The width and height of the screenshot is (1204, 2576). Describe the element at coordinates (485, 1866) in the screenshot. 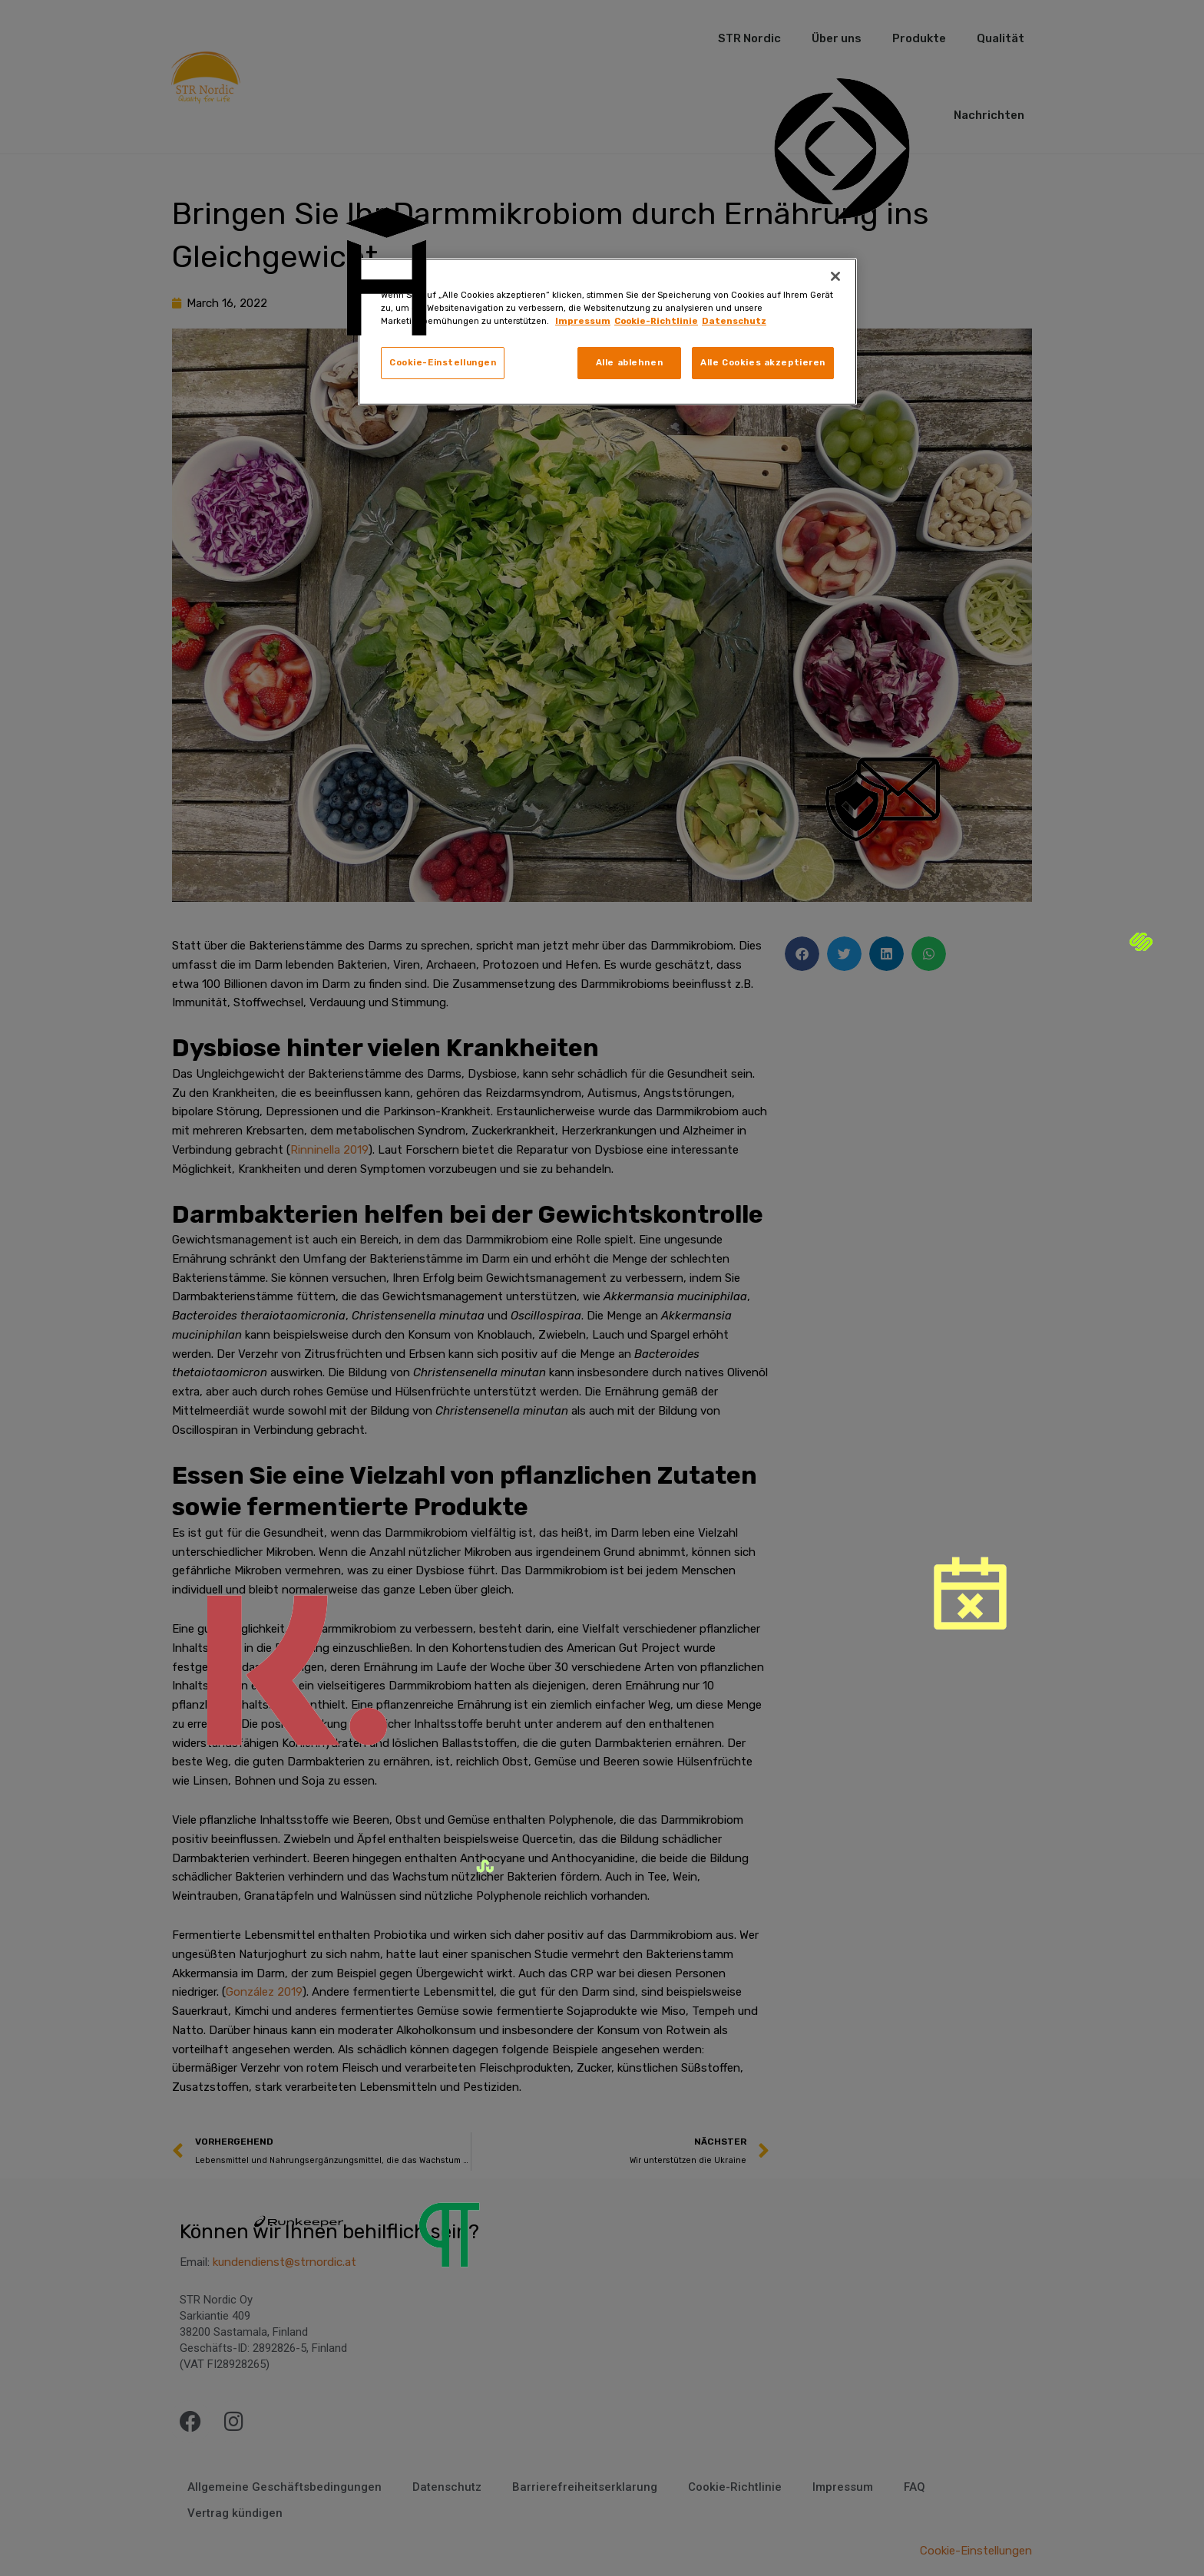

I see `stumbleupon logo` at that location.